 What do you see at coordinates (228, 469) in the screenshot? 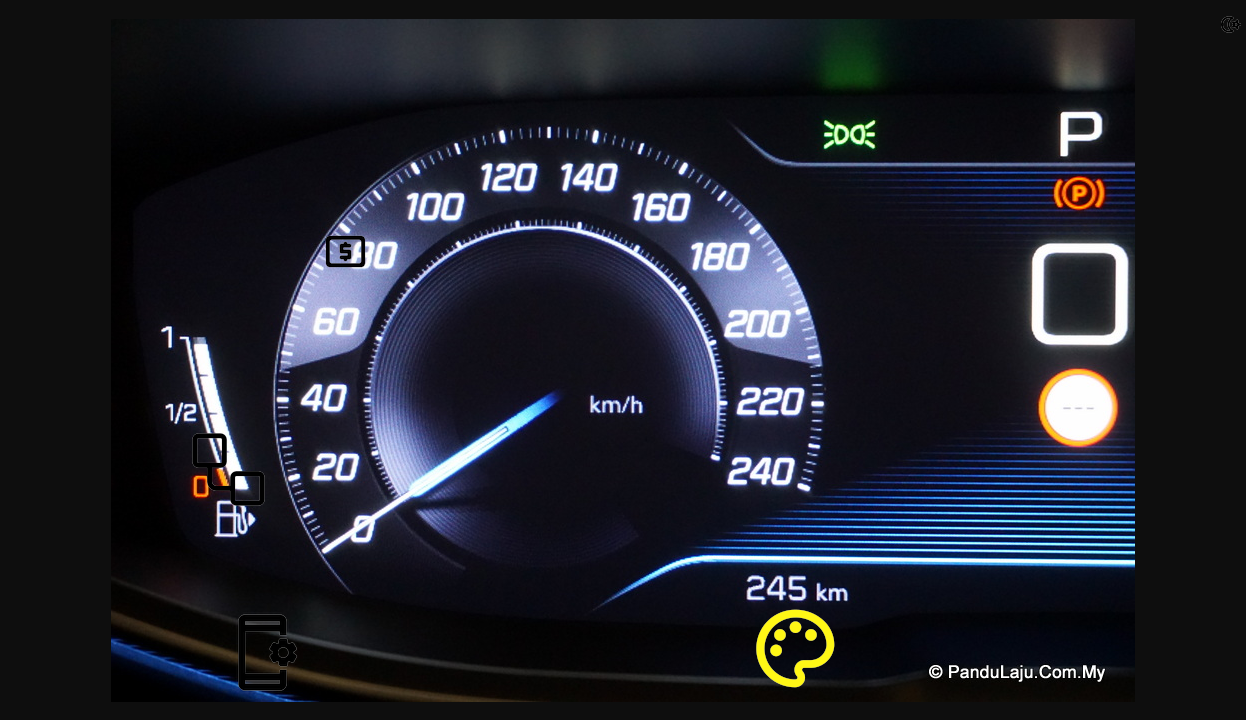
I see `view or manage automated workflows` at bounding box center [228, 469].